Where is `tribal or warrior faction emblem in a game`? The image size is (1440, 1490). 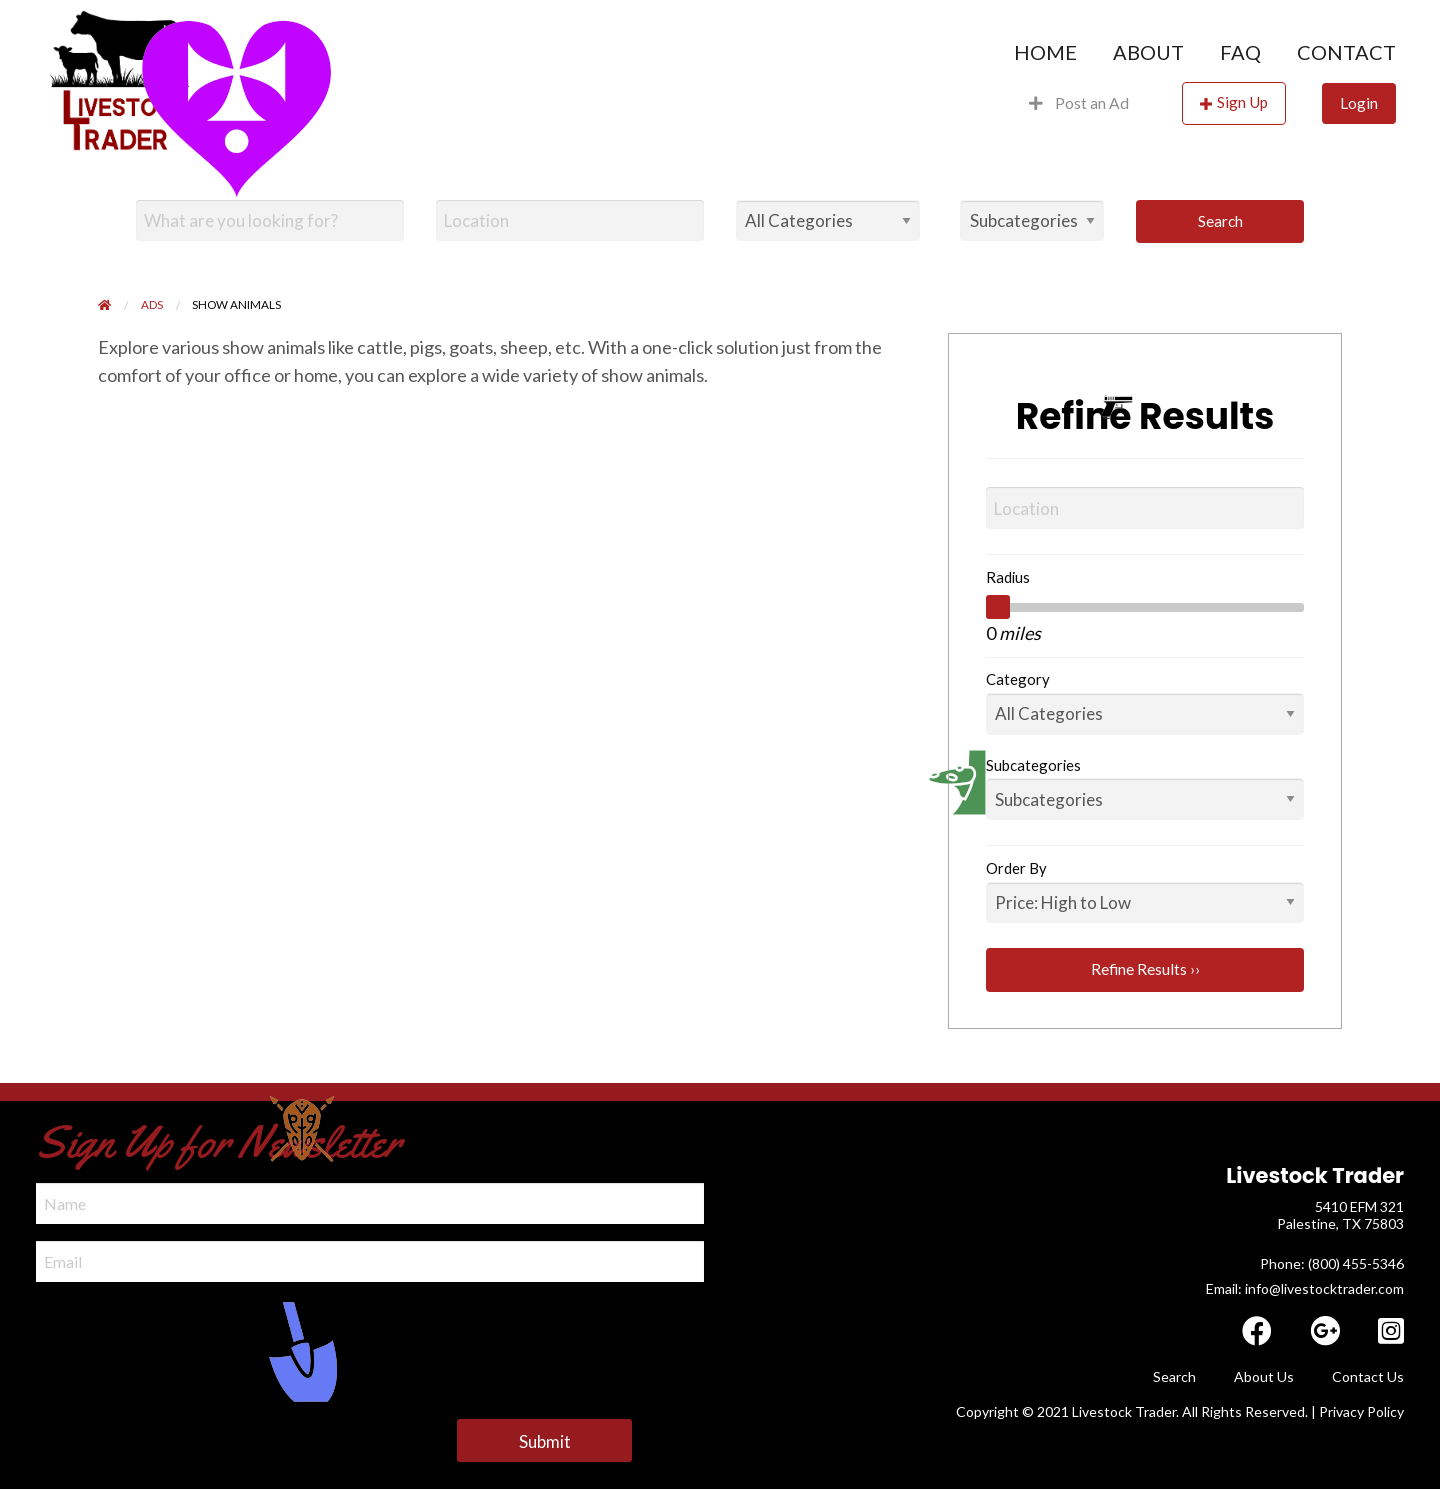
tribal or warrior faction emblem in a game is located at coordinates (302, 1129).